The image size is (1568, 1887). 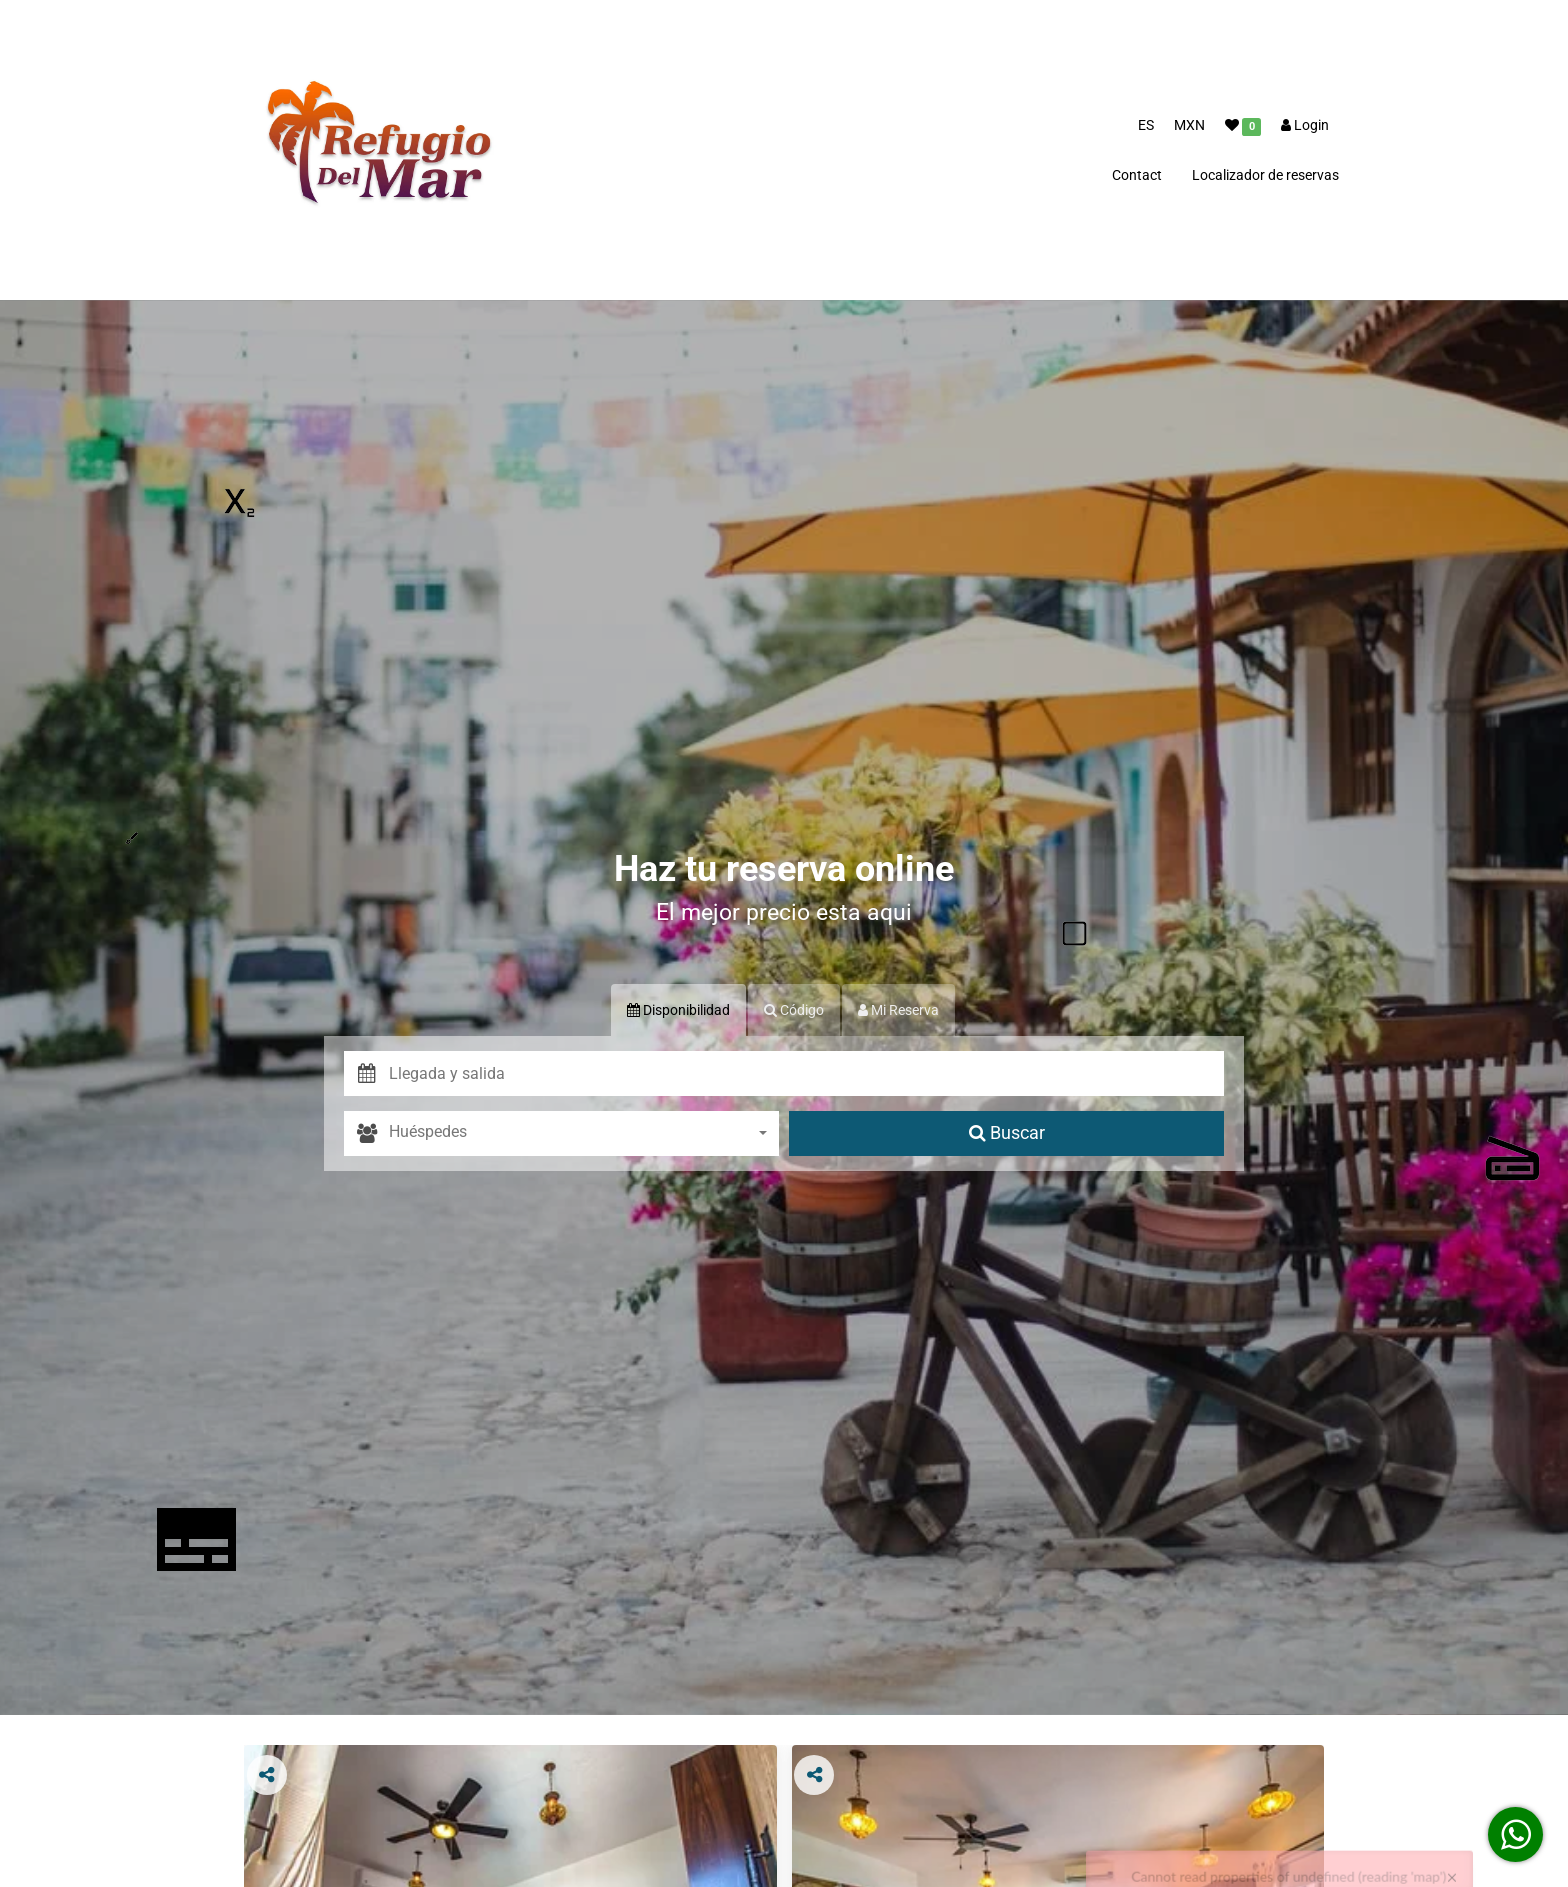 I want to click on format text as subscript, so click(x=235, y=503).